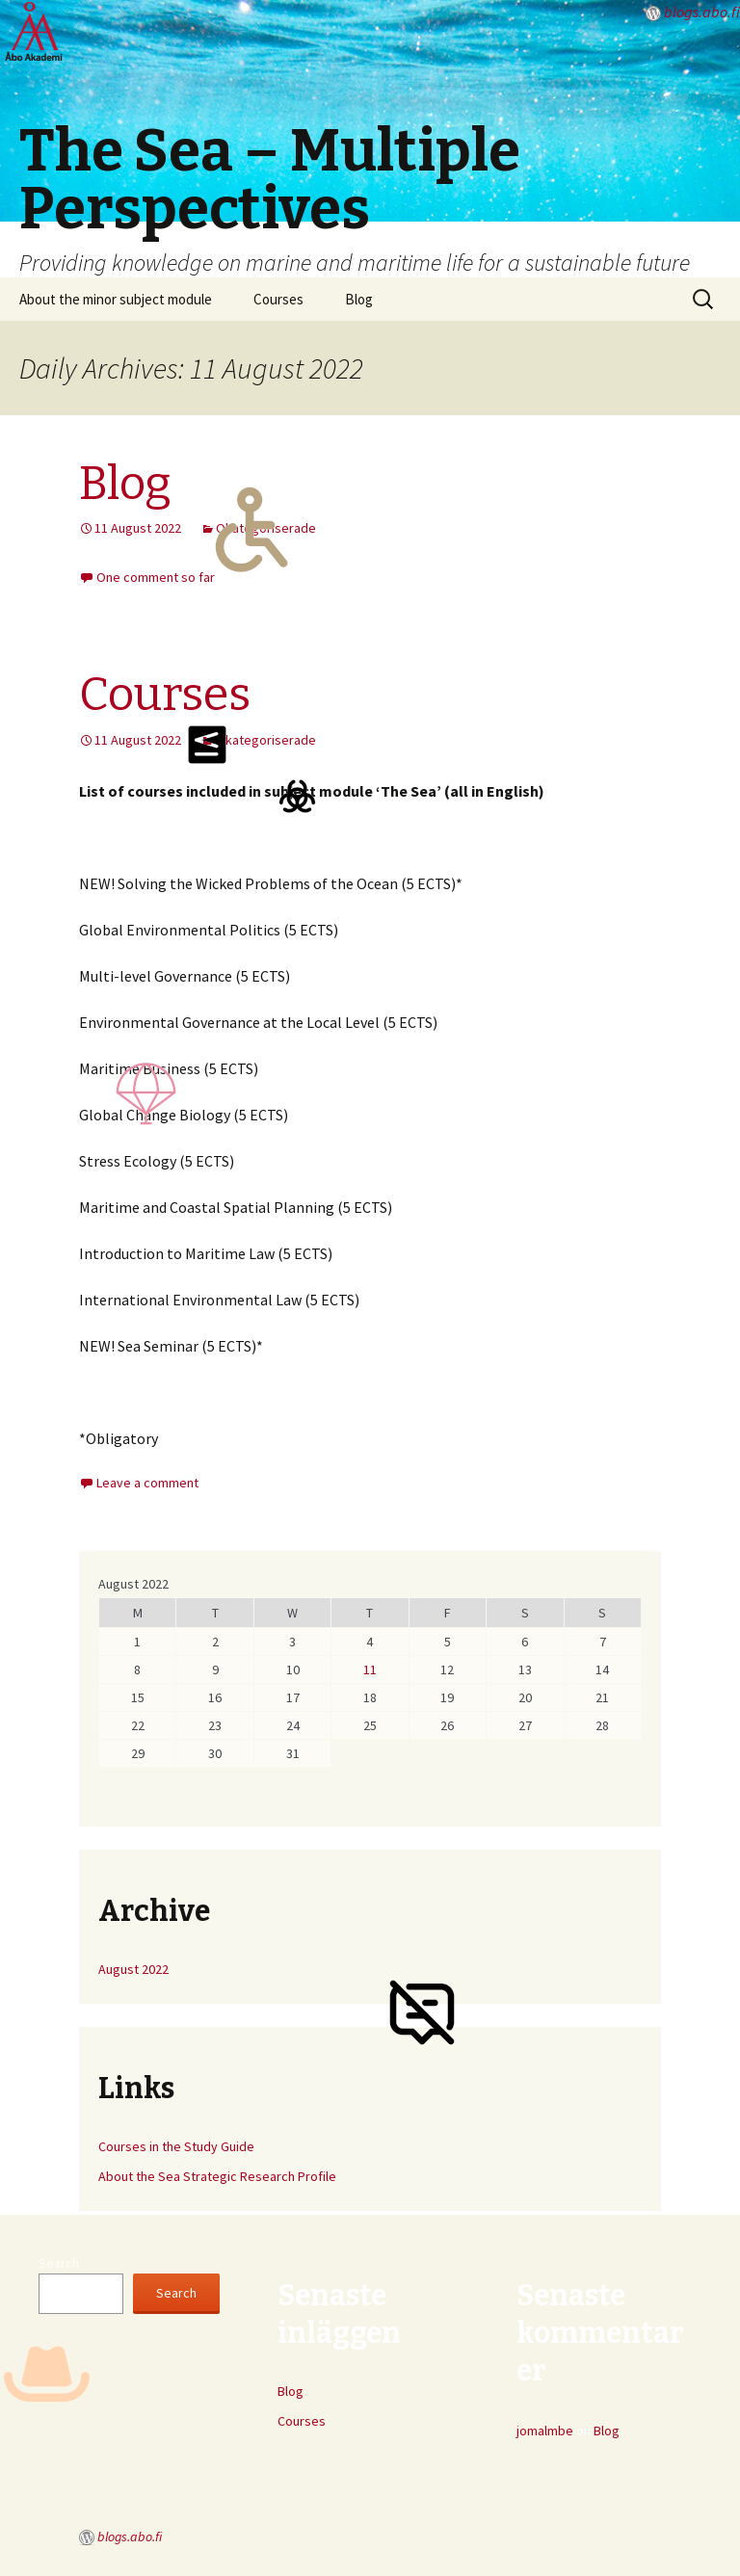 This screenshot has width=740, height=2576. What do you see at coordinates (145, 1094) in the screenshot?
I see `access airdrop or file drop feature` at bounding box center [145, 1094].